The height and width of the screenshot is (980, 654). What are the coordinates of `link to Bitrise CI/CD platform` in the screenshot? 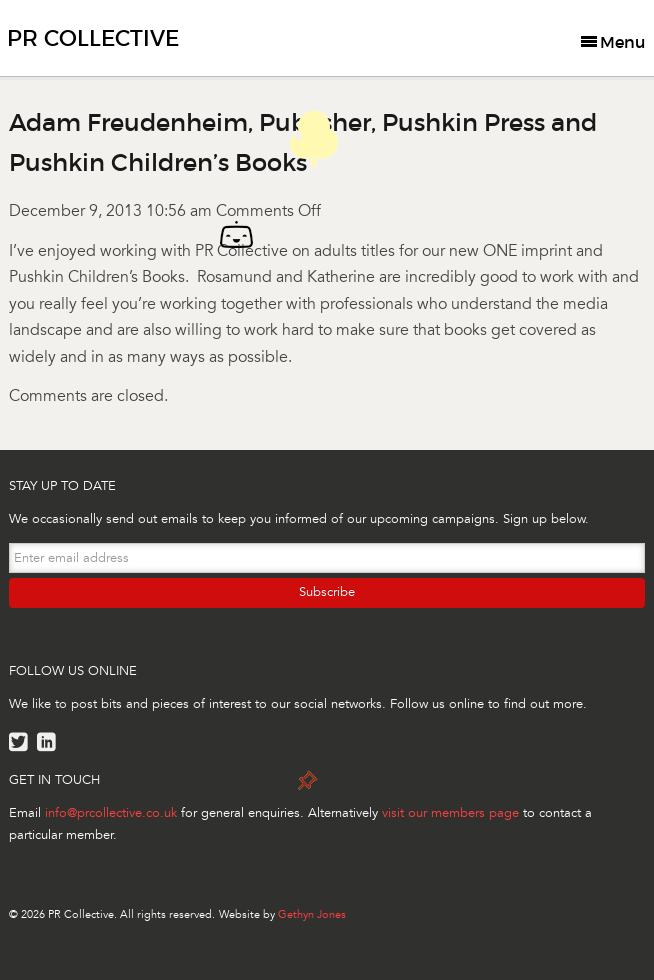 It's located at (236, 234).